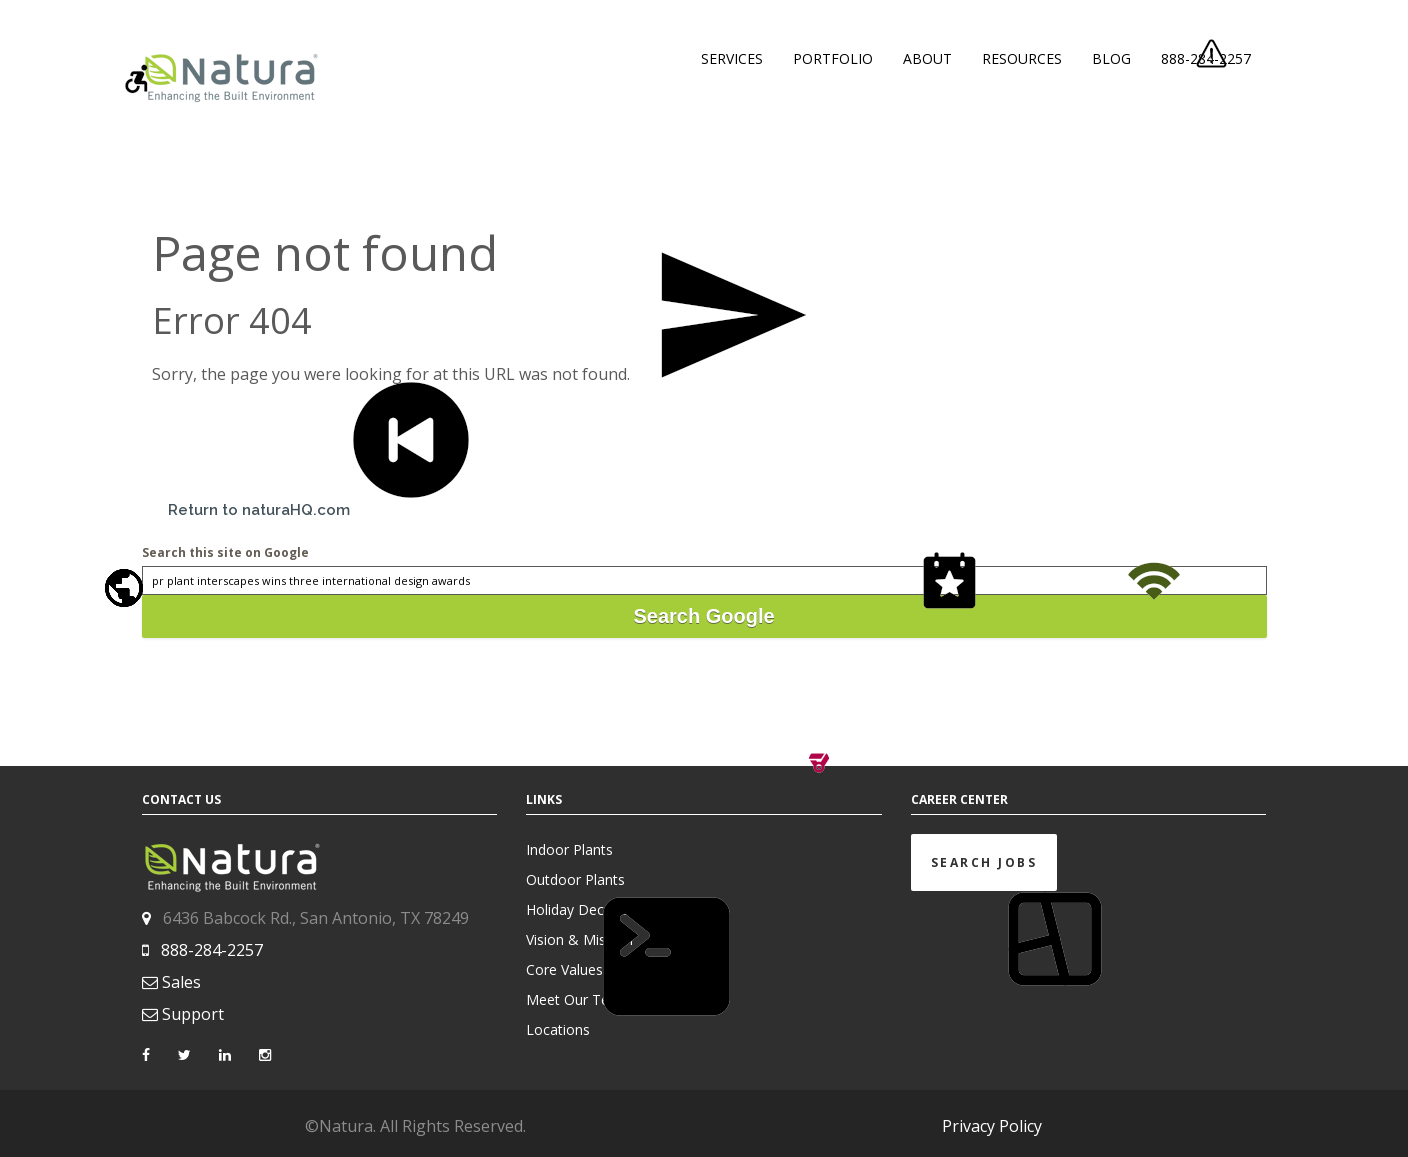 The image size is (1408, 1157). What do you see at coordinates (1154, 581) in the screenshot?
I see `indicates active wifi connection` at bounding box center [1154, 581].